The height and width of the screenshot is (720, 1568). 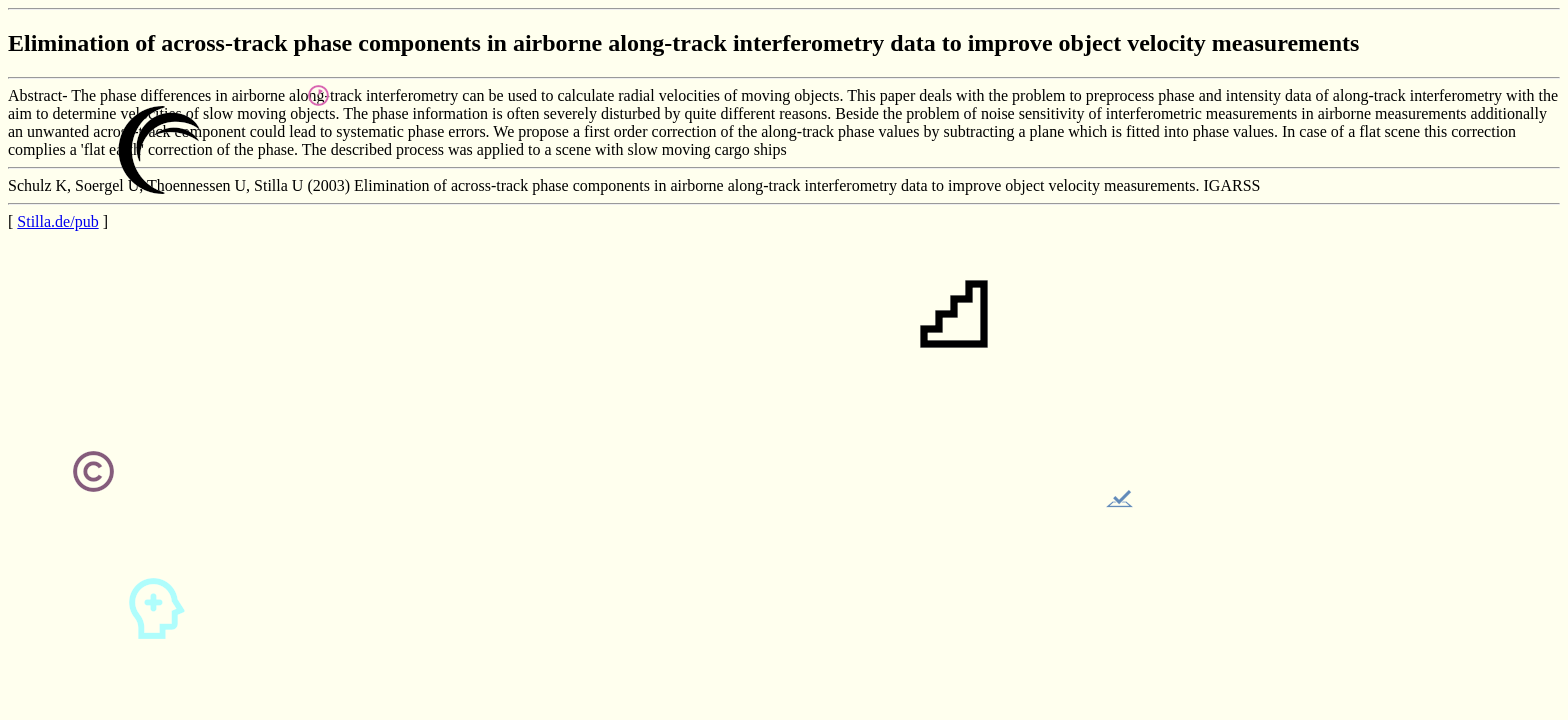 I want to click on indicates copyrighted content, so click(x=93, y=471).